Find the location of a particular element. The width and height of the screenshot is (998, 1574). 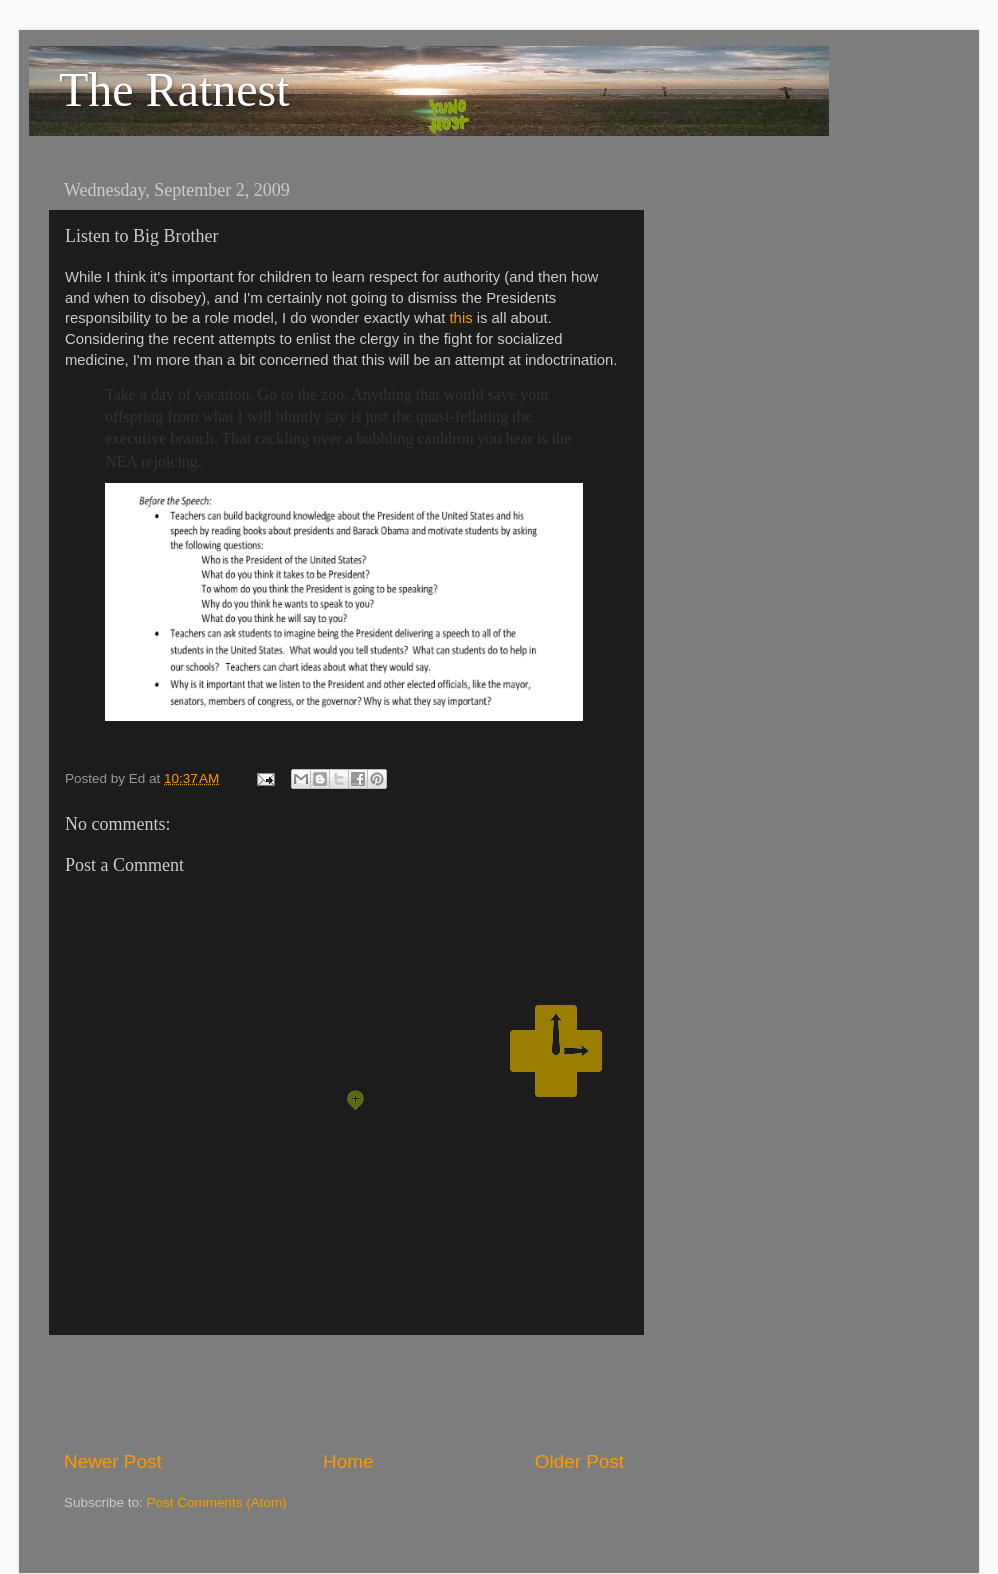

open RescueTime app is located at coordinates (556, 1051).